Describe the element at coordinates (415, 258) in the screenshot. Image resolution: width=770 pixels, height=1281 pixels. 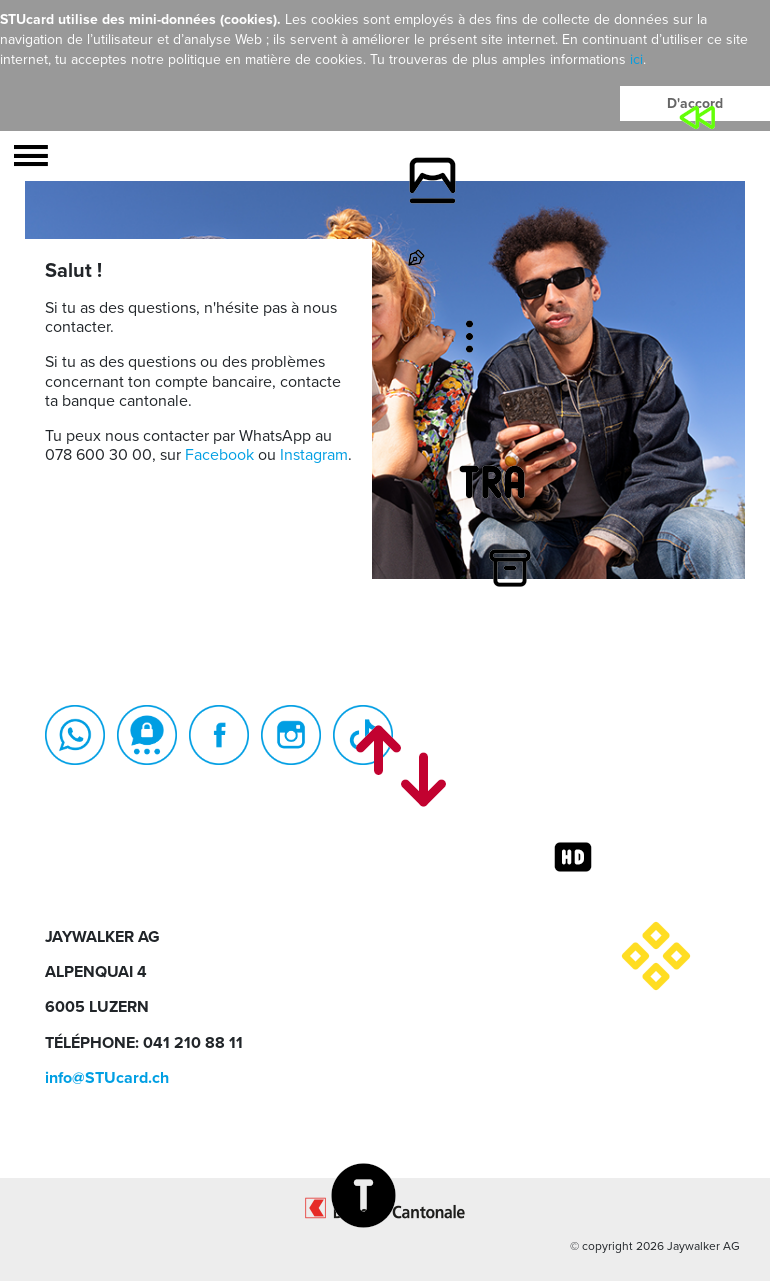
I see `access drawing or illustration tools` at that location.